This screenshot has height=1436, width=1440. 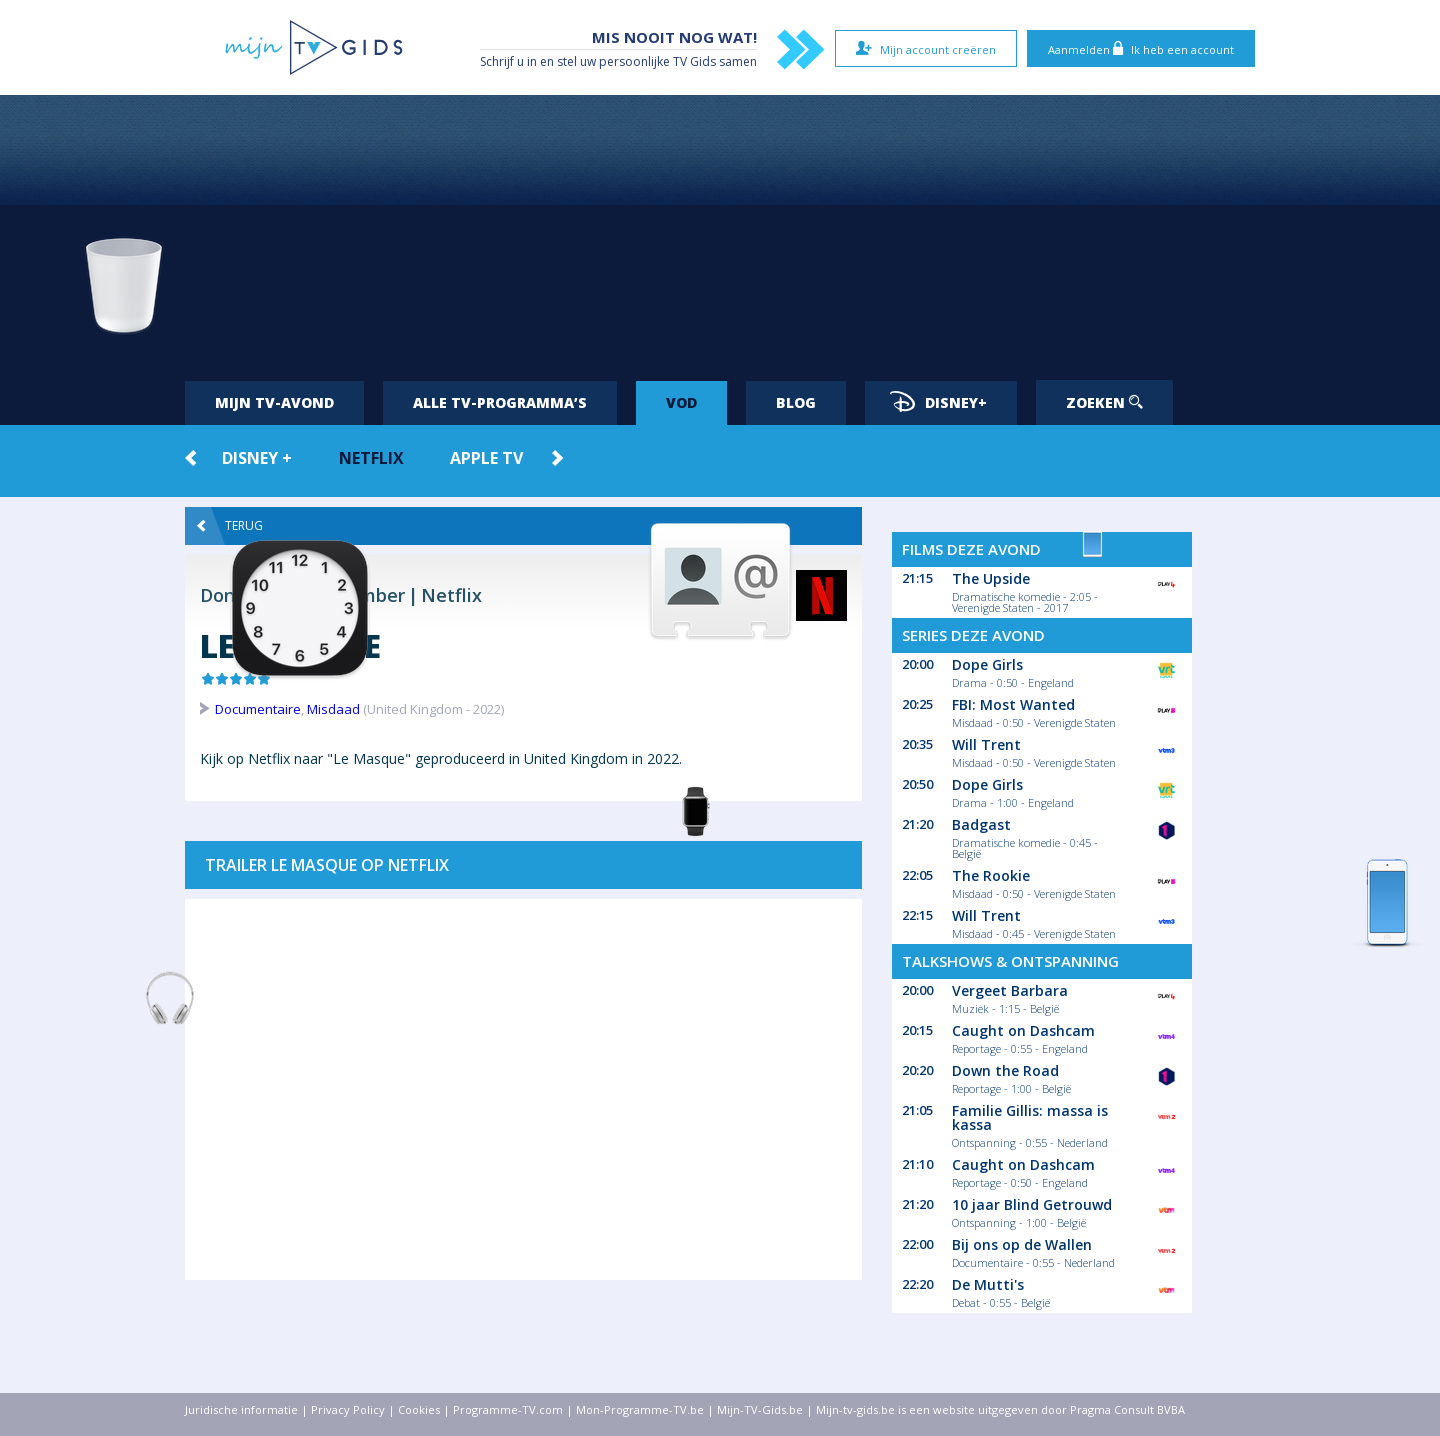 I want to click on view contact card or vCard file, so click(x=720, y=581).